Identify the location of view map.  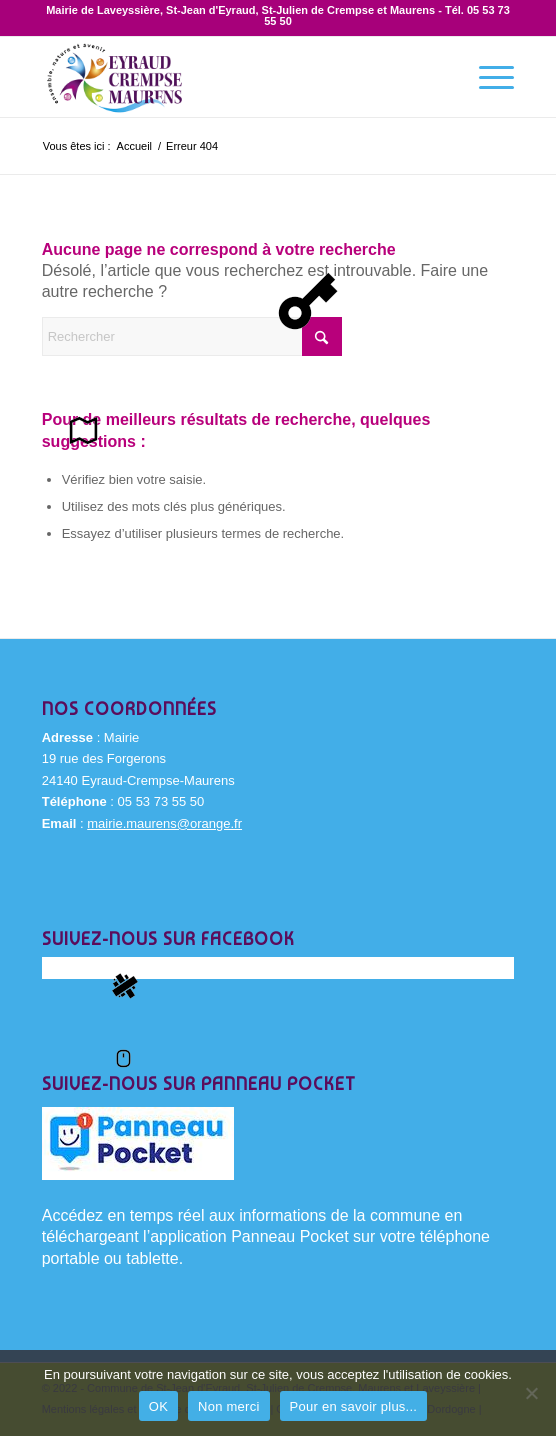
(83, 430).